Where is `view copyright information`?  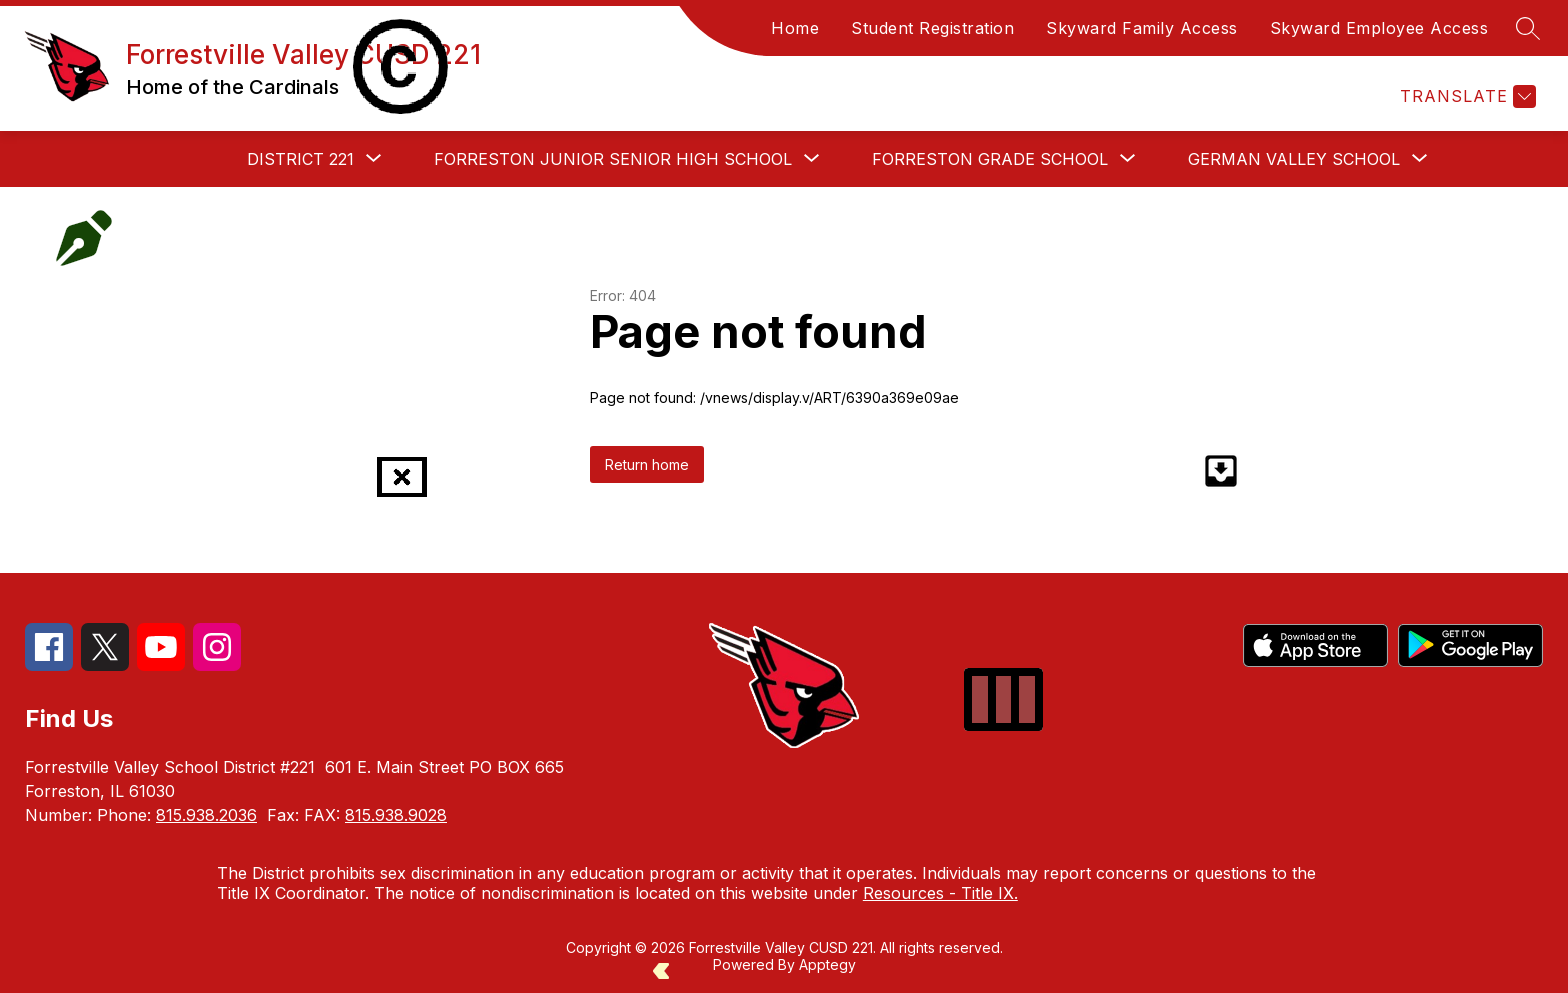
view copyright information is located at coordinates (400, 66).